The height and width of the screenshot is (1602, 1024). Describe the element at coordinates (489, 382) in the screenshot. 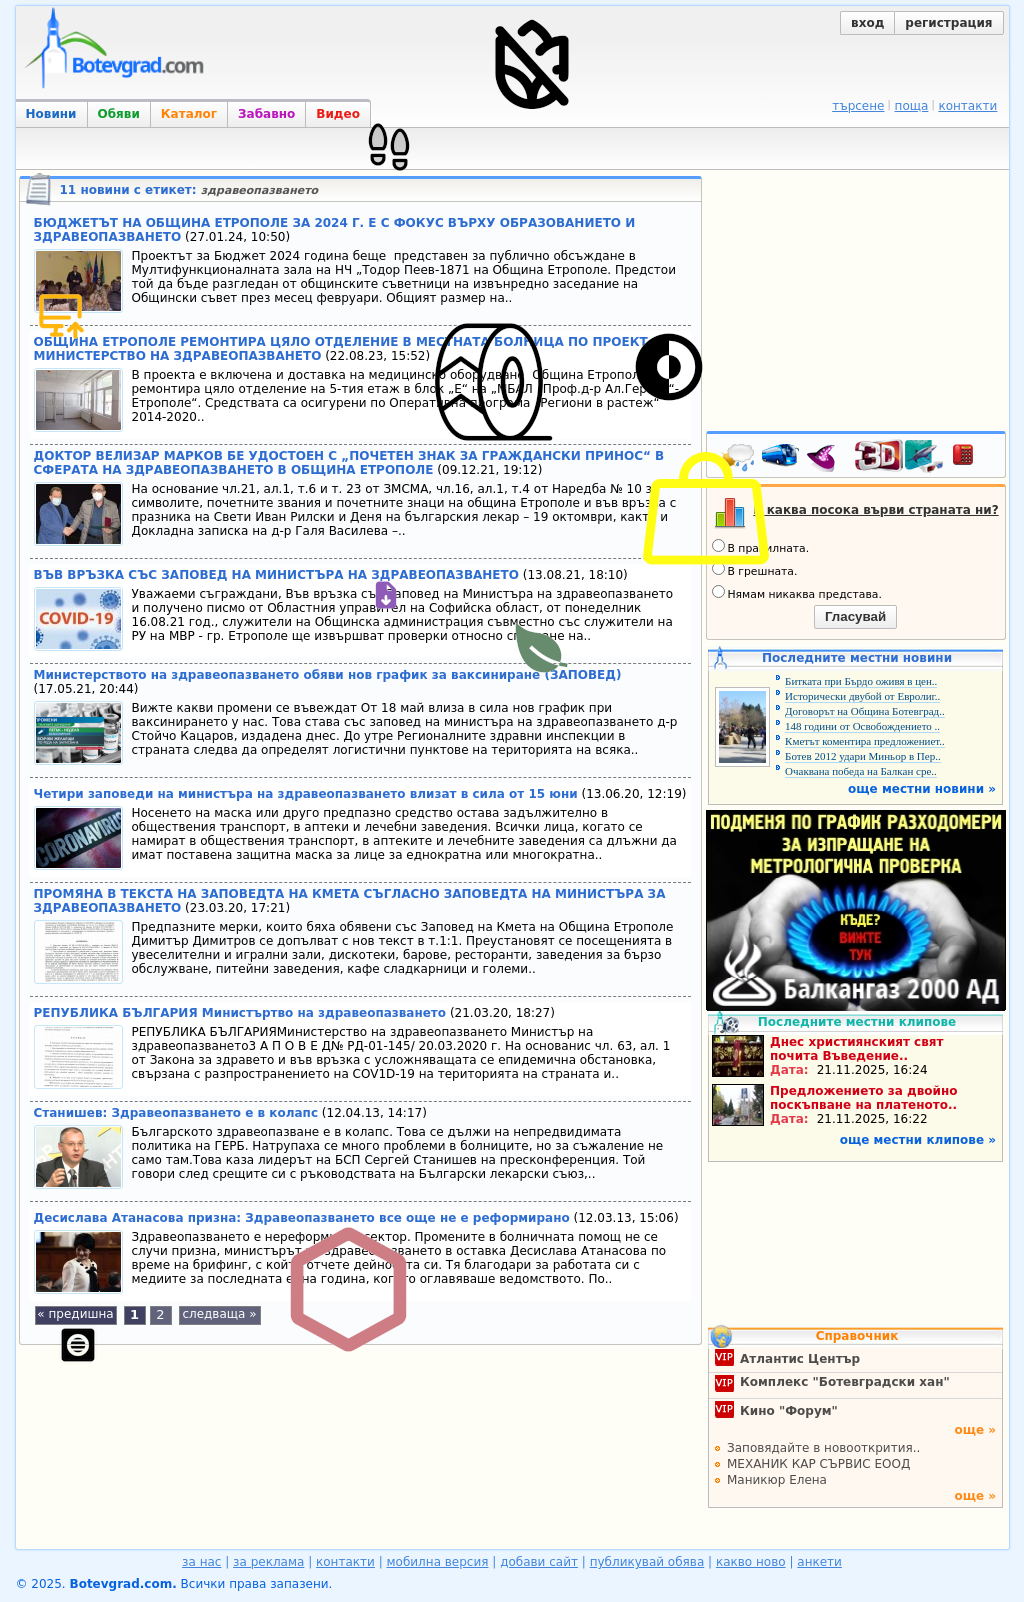

I see `view tire information or status` at that location.